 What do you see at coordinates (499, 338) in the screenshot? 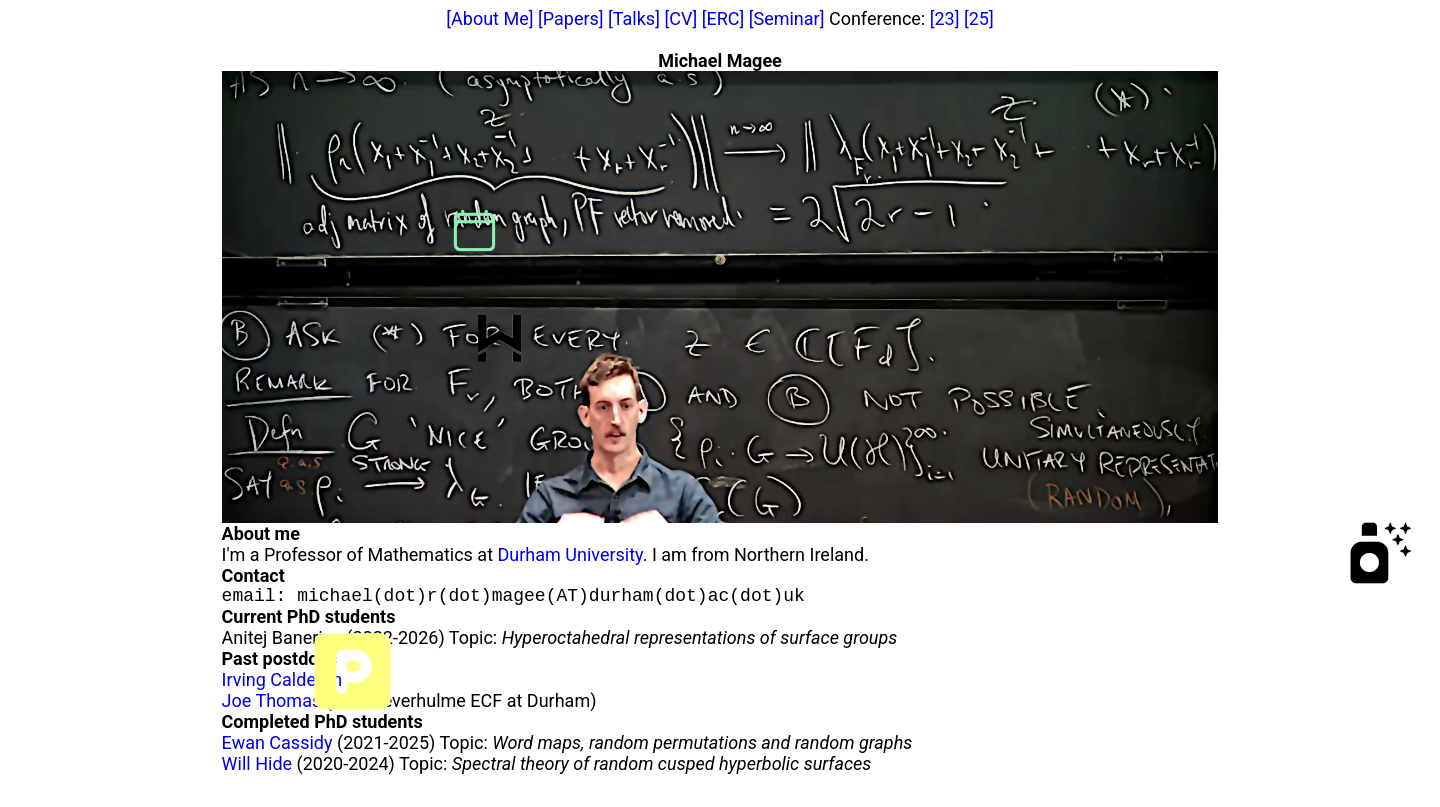
I see `wsh brand logo` at bounding box center [499, 338].